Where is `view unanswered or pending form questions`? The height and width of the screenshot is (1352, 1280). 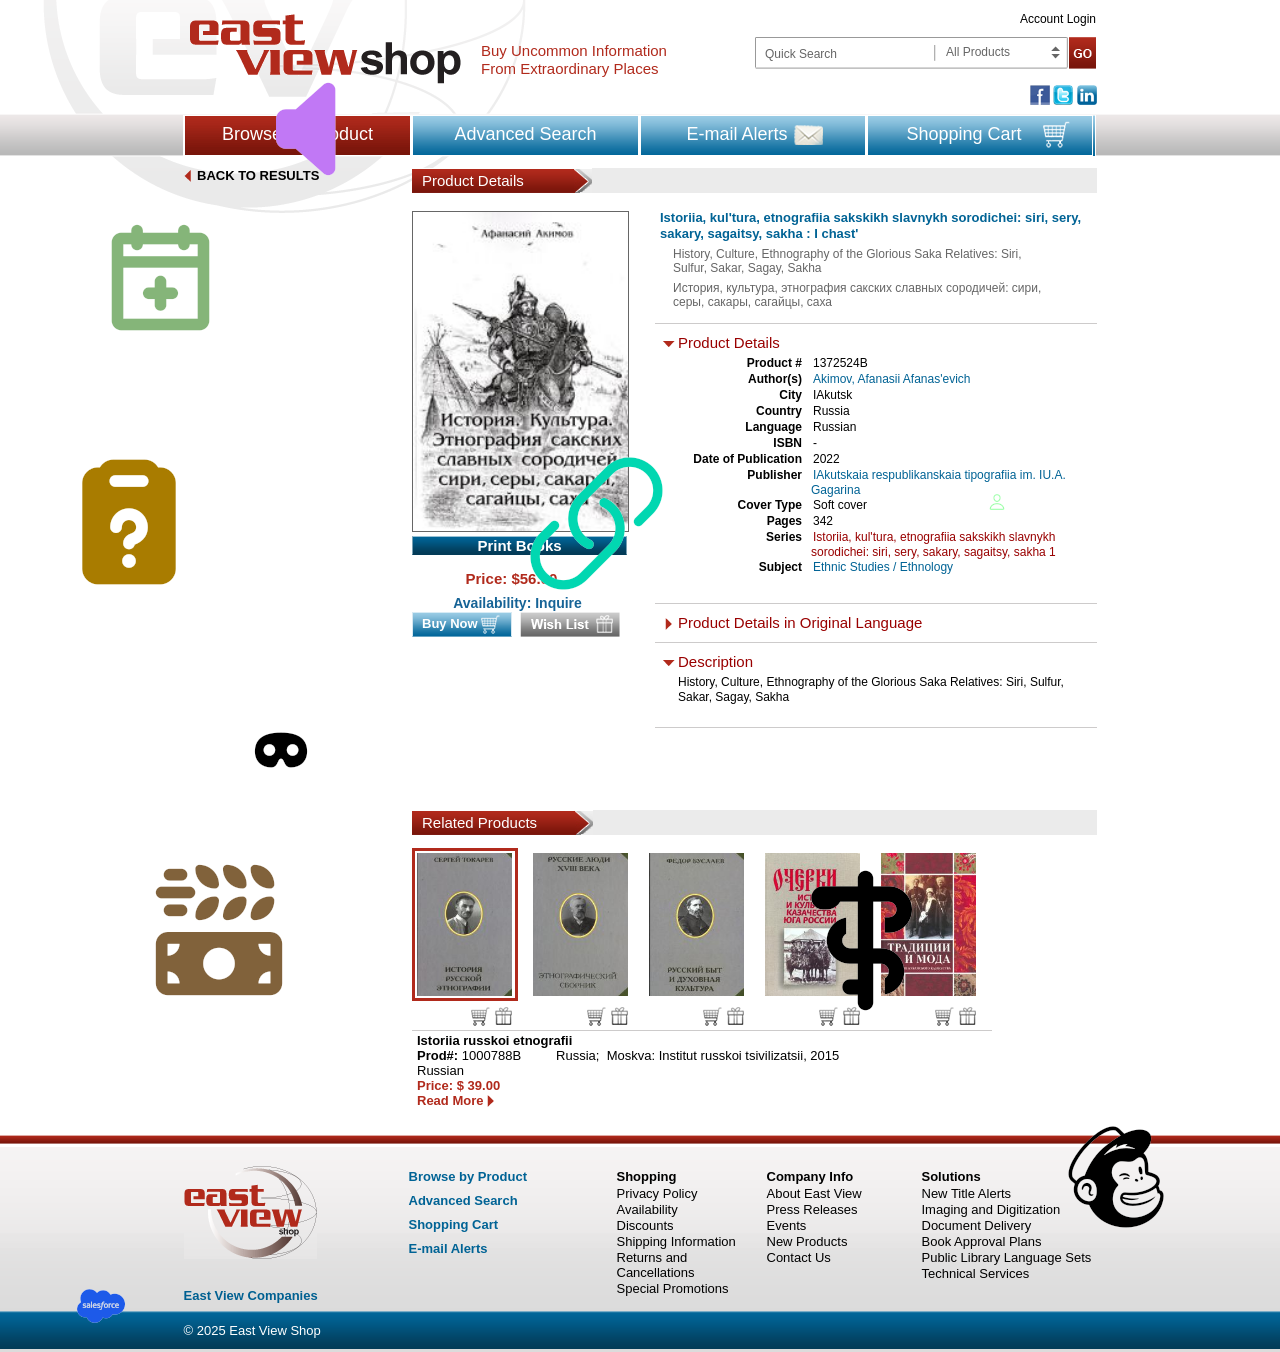 view unanswered or pending form questions is located at coordinates (129, 522).